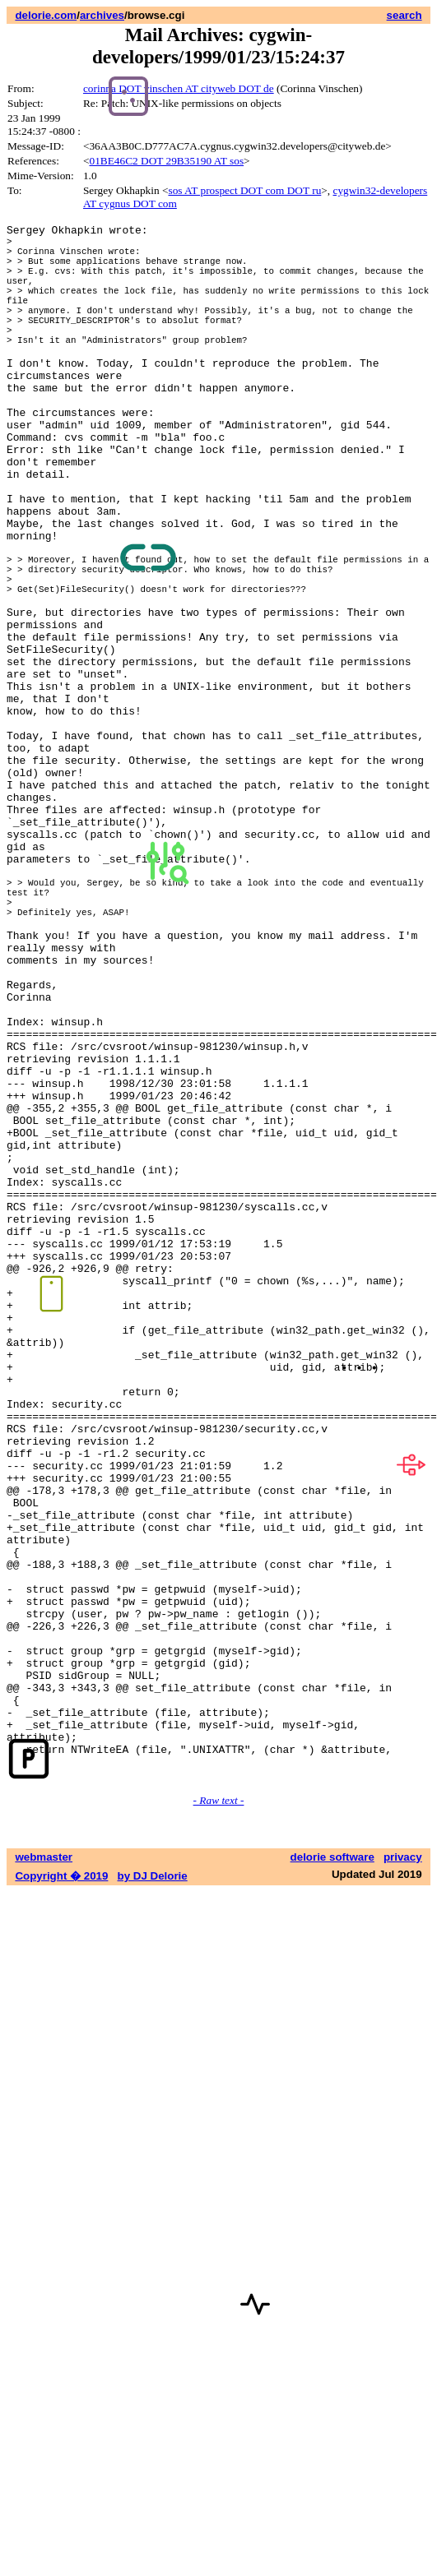 The image size is (437, 2576). I want to click on view repository activity and insights, so click(255, 2305).